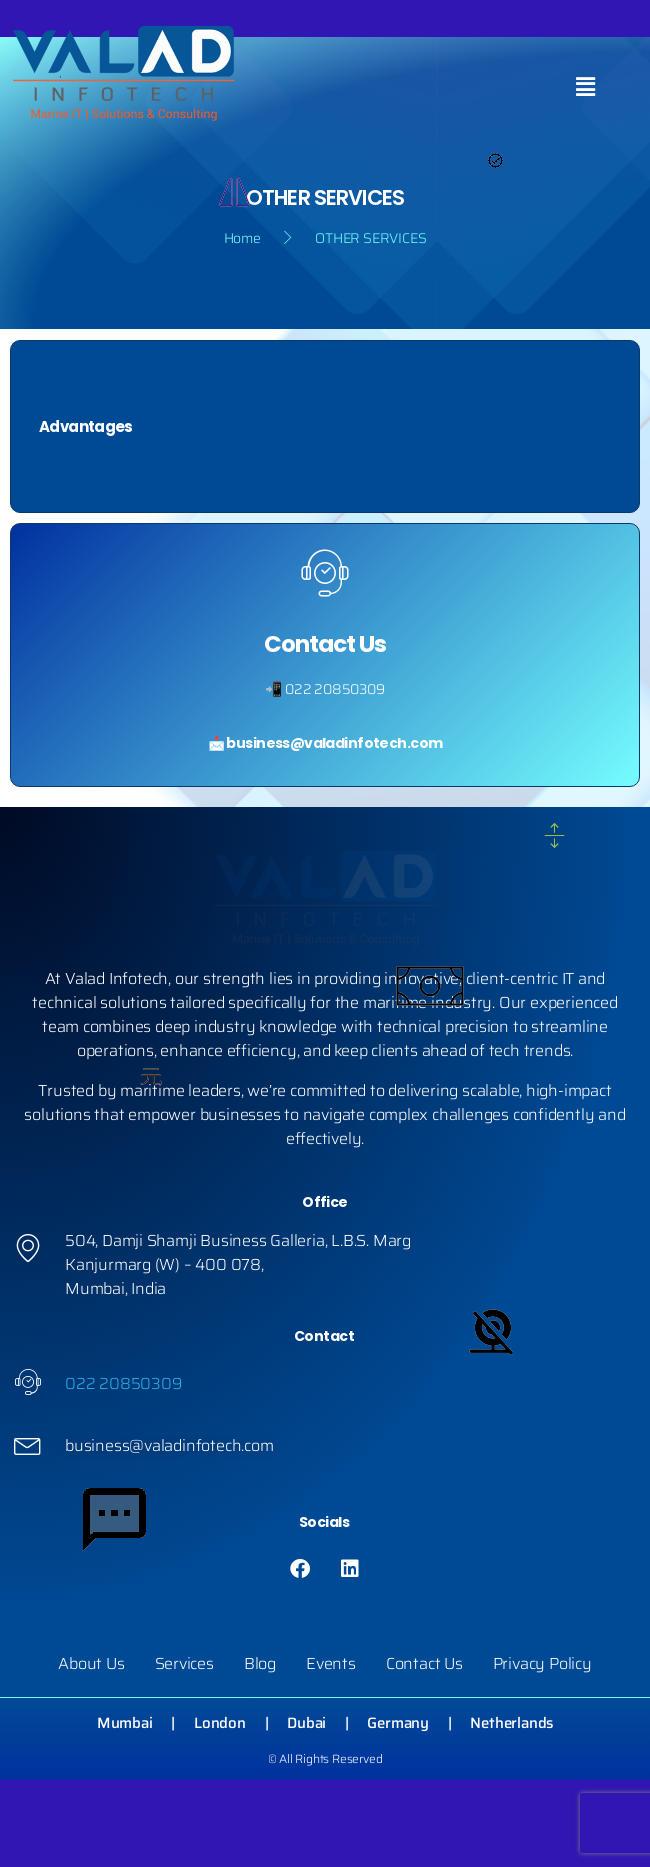 This screenshot has width=650, height=1867. What do you see at coordinates (495, 160) in the screenshot?
I see `indicates a successfully completed action` at bounding box center [495, 160].